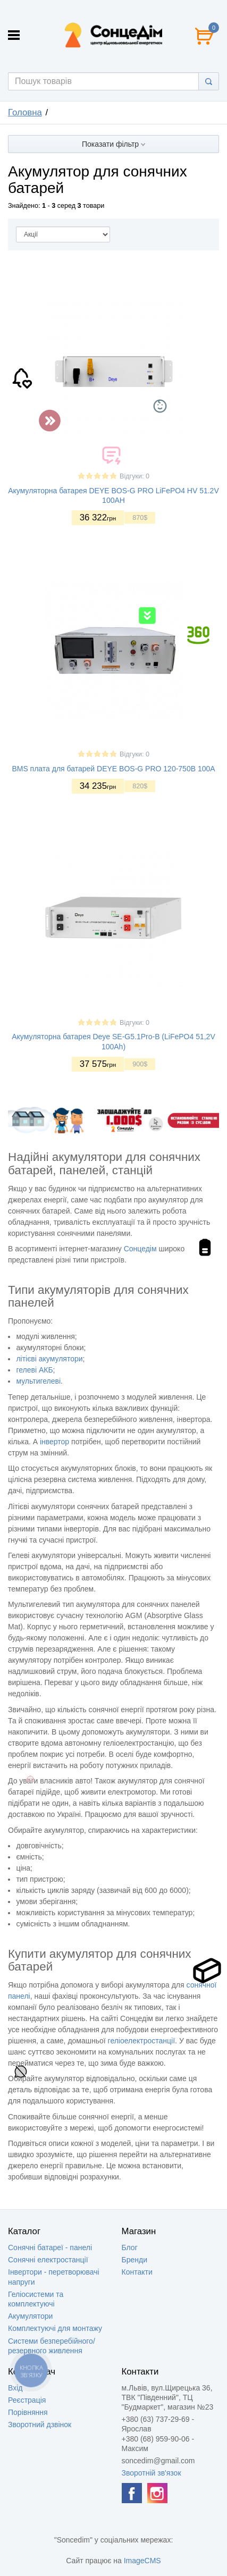 The height and width of the screenshot is (2576, 227). I want to click on skip forward or advance to next item, so click(49, 420).